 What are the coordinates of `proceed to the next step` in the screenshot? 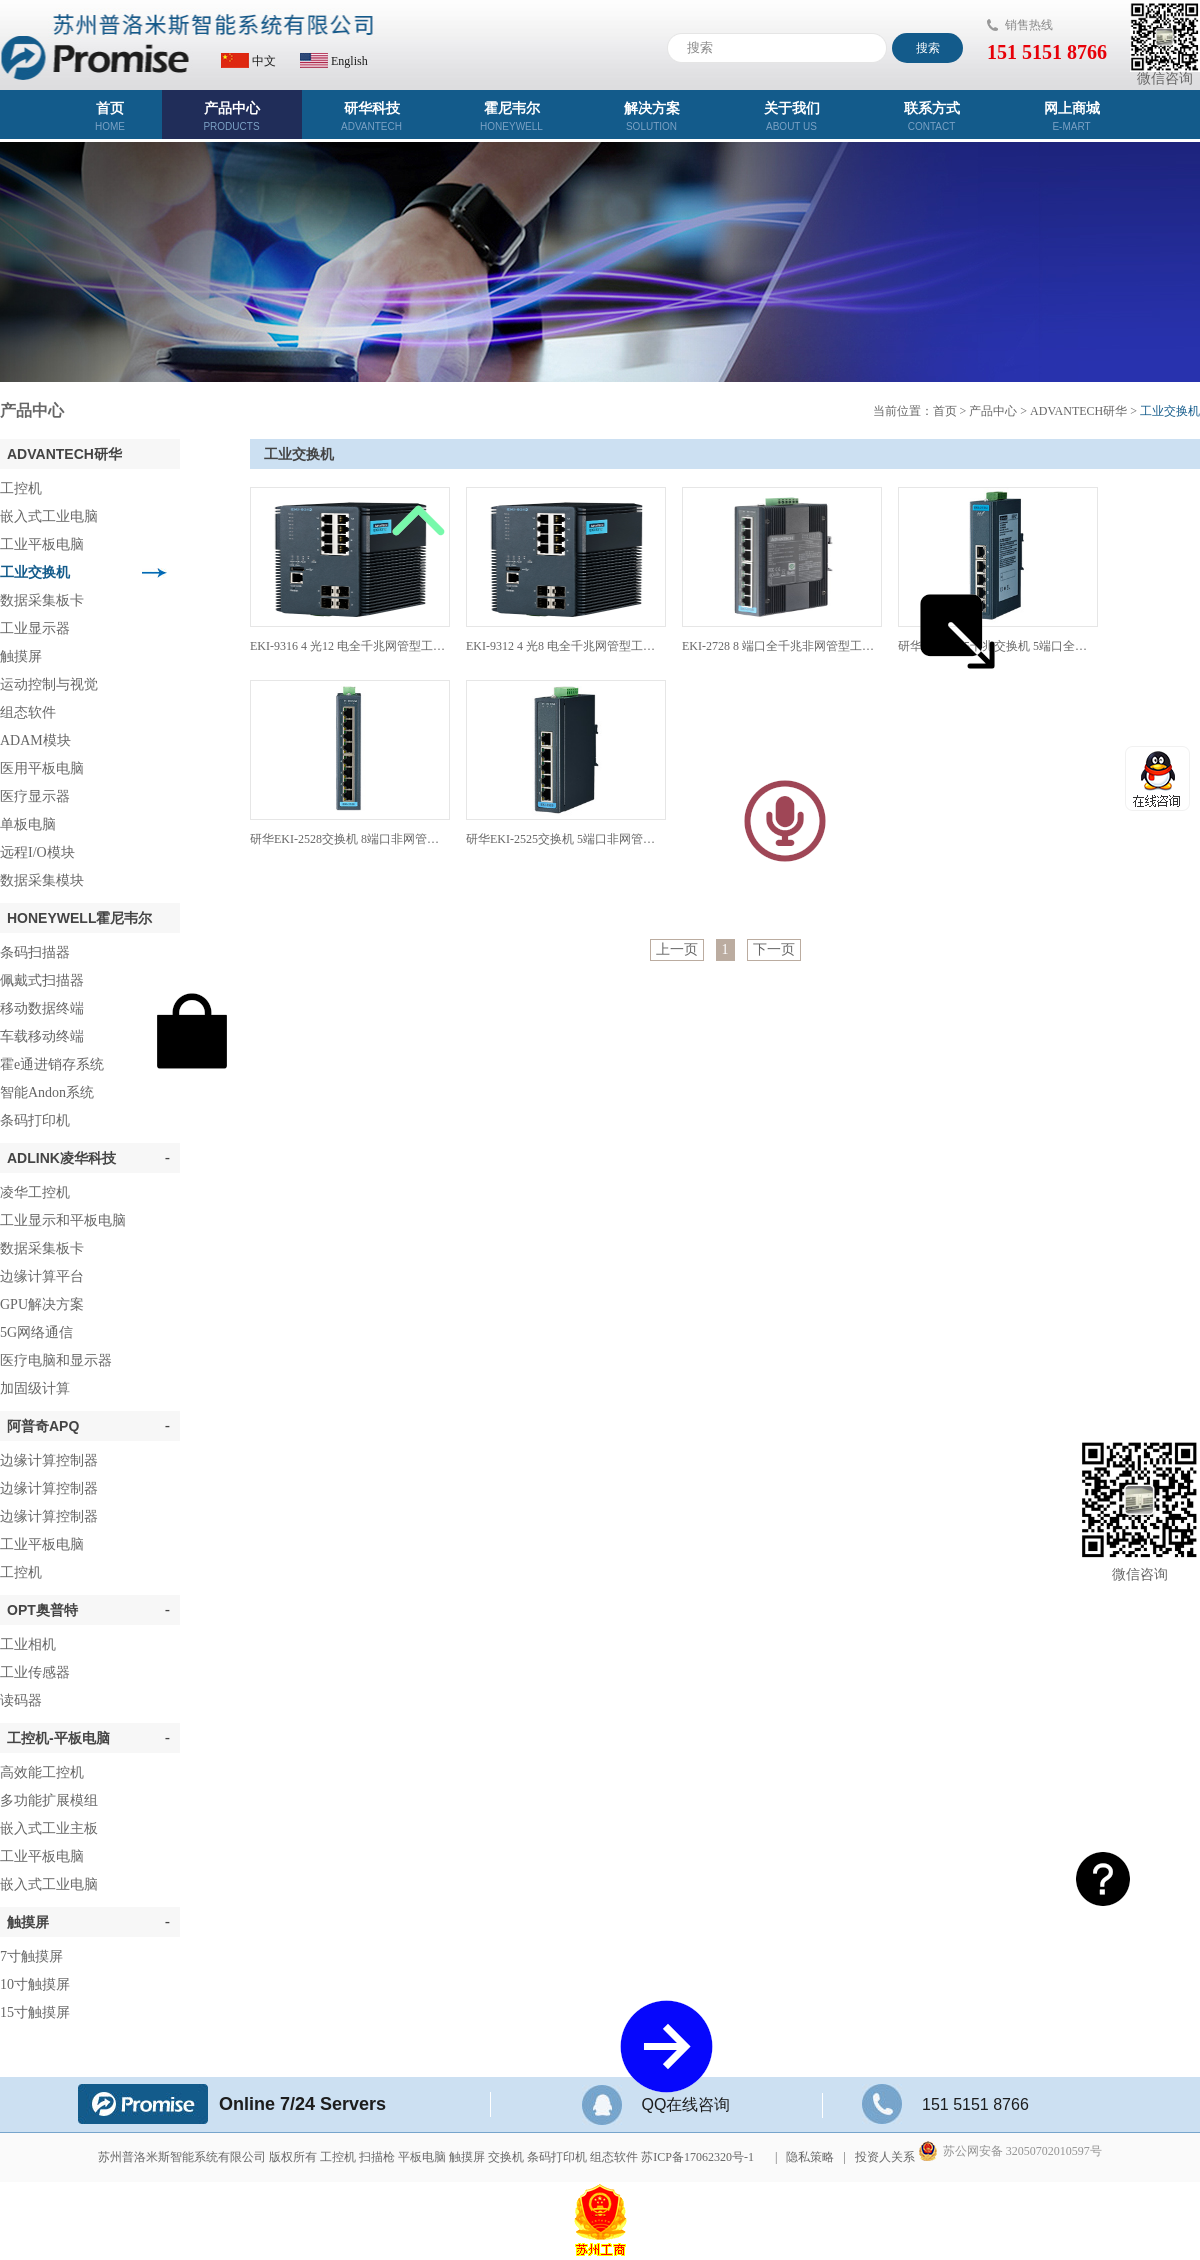 It's located at (666, 2046).